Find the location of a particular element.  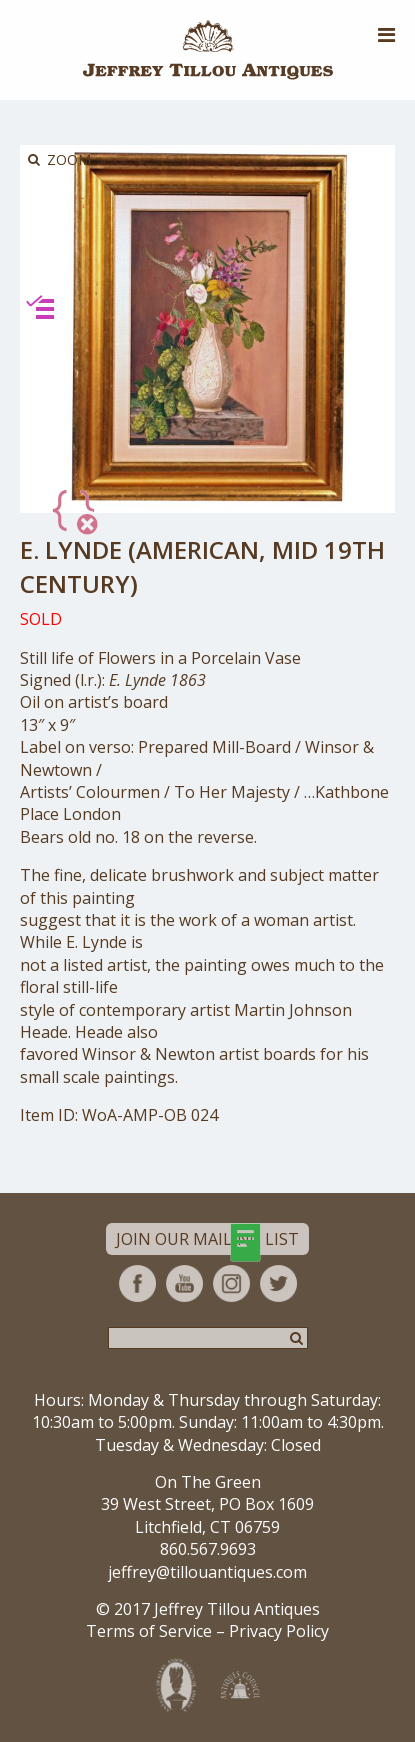

open reader mode for distraction-free viewing is located at coordinates (245, 1242).